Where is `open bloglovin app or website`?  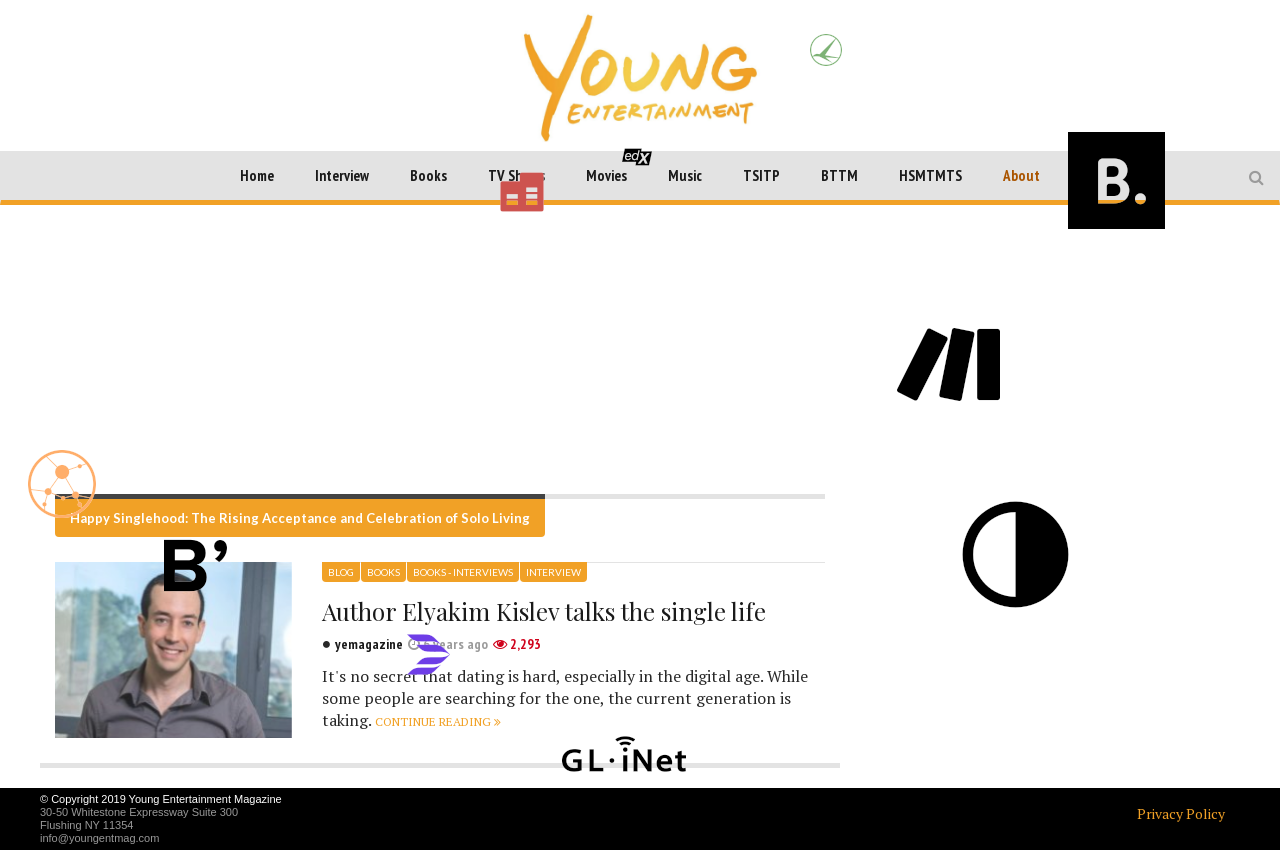
open bloglovin app or website is located at coordinates (195, 565).